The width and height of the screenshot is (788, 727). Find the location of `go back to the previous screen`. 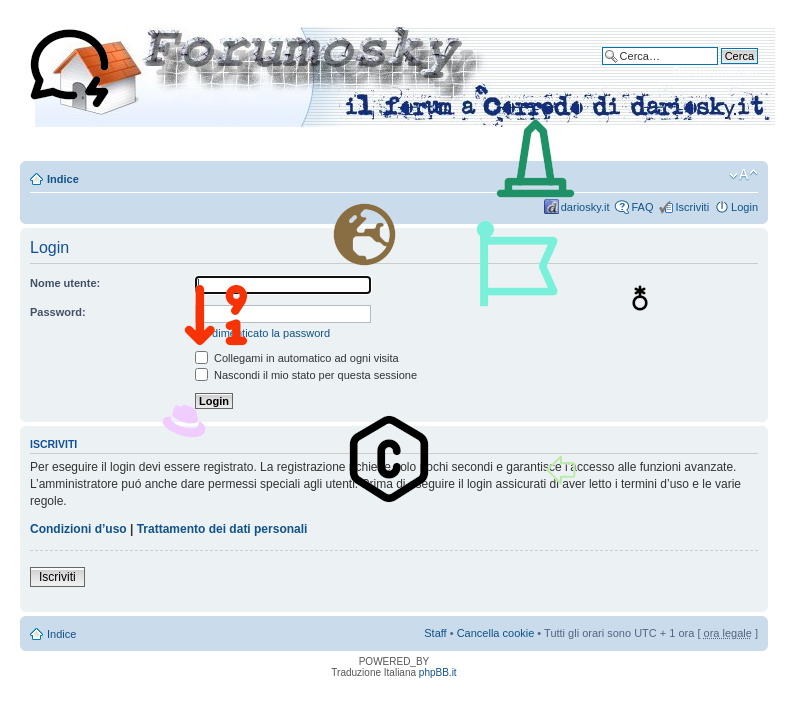

go back to the previous screen is located at coordinates (562, 470).